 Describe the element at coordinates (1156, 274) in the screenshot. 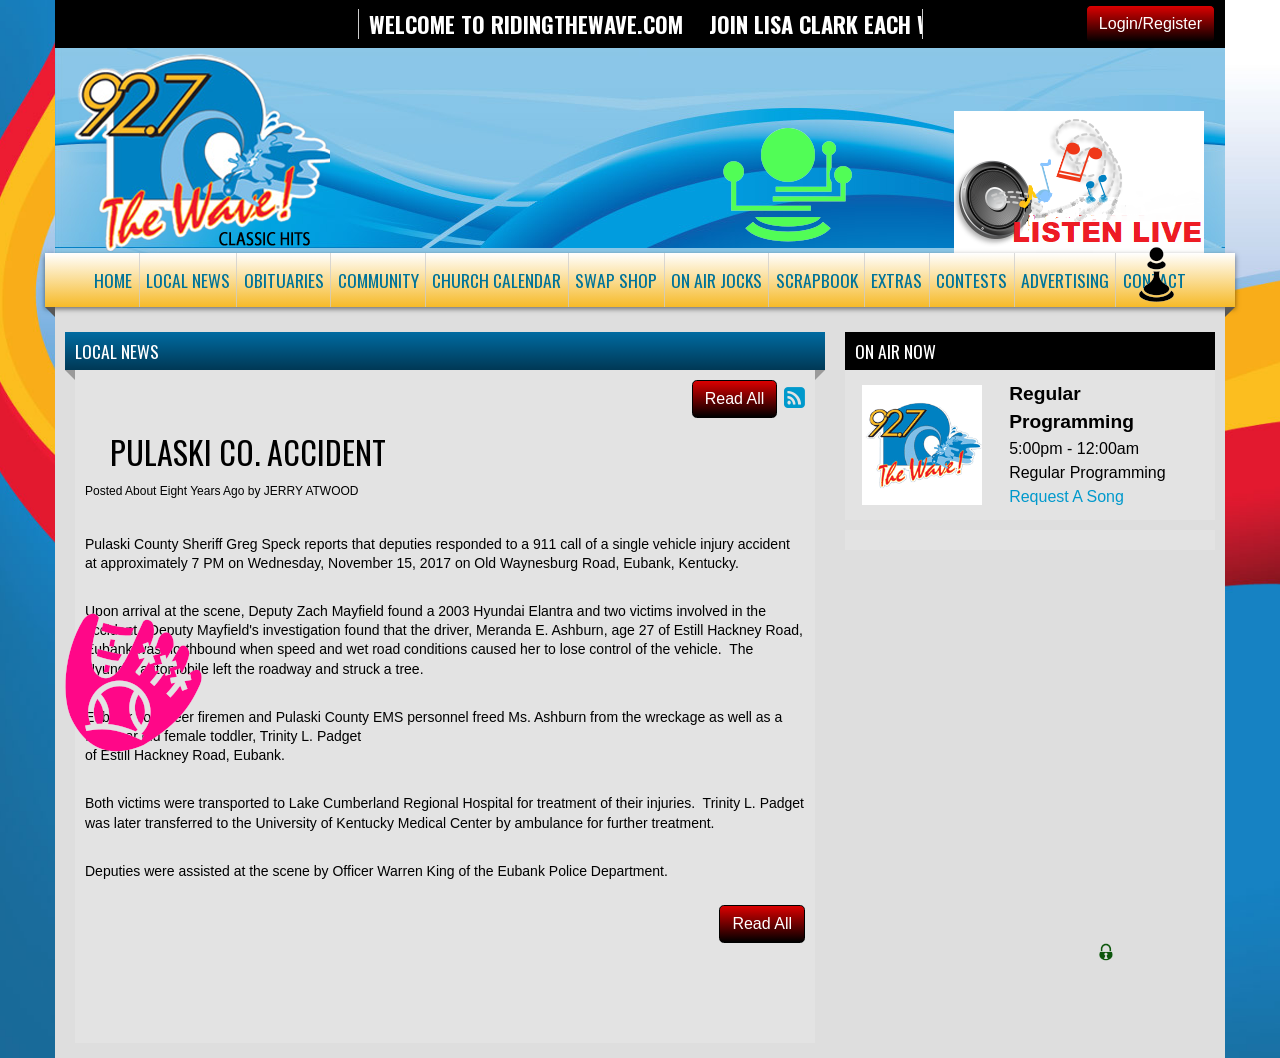

I see `start a new chess game` at that location.